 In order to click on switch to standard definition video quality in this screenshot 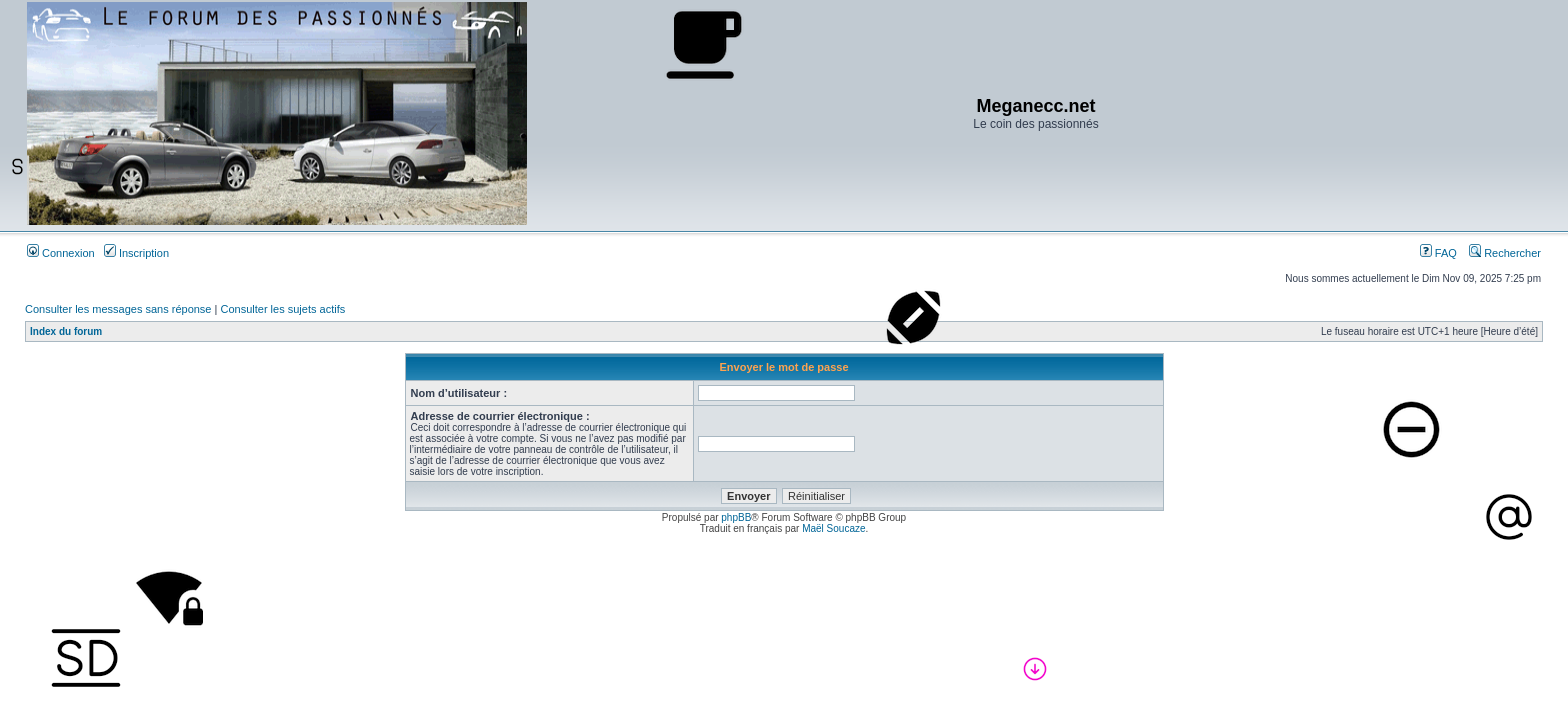, I will do `click(86, 658)`.